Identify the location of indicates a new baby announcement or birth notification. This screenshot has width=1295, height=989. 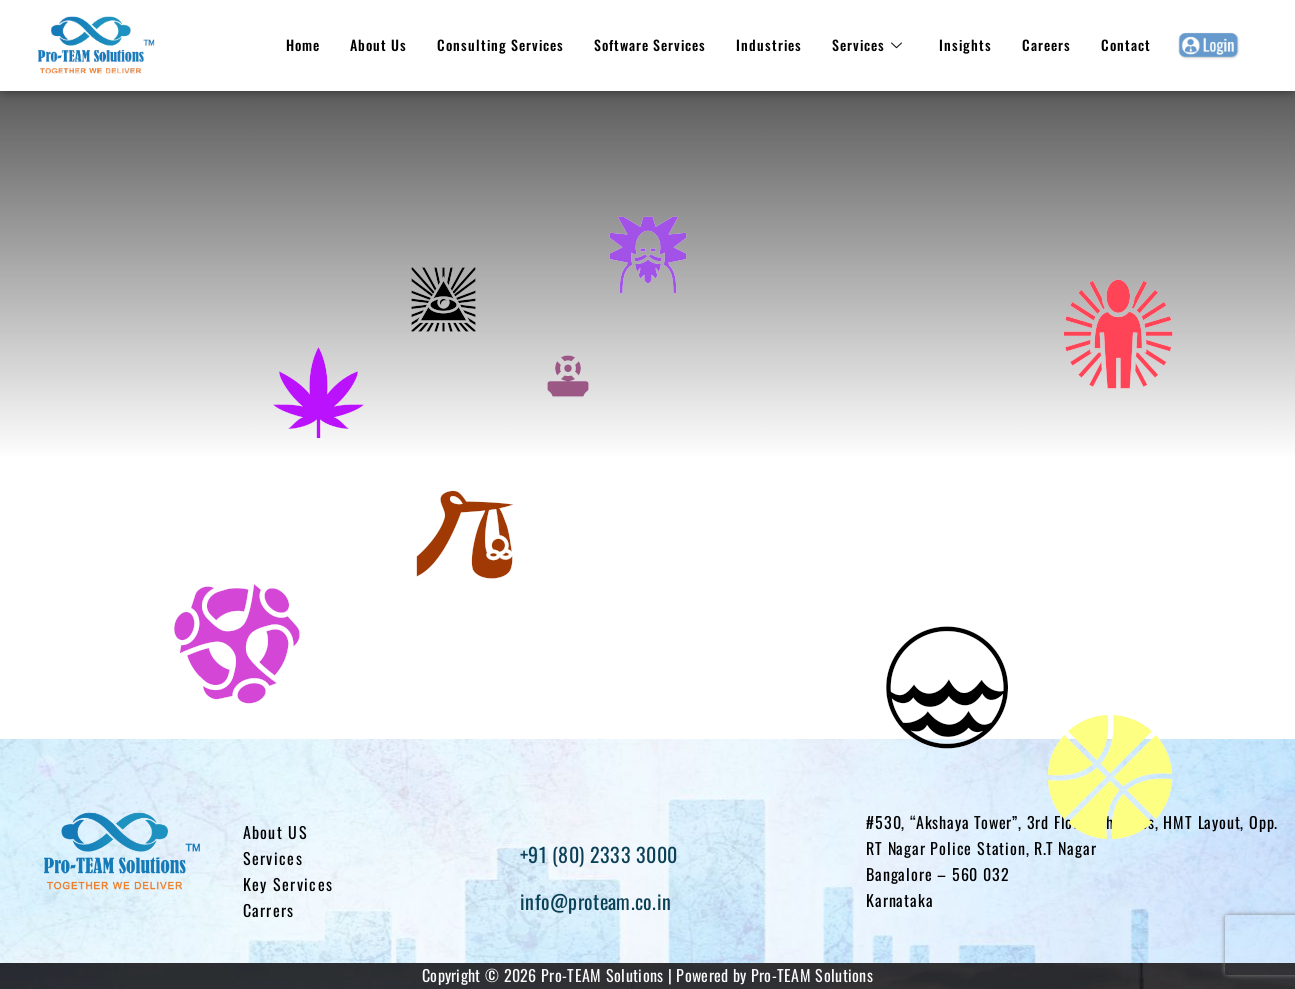
(465, 530).